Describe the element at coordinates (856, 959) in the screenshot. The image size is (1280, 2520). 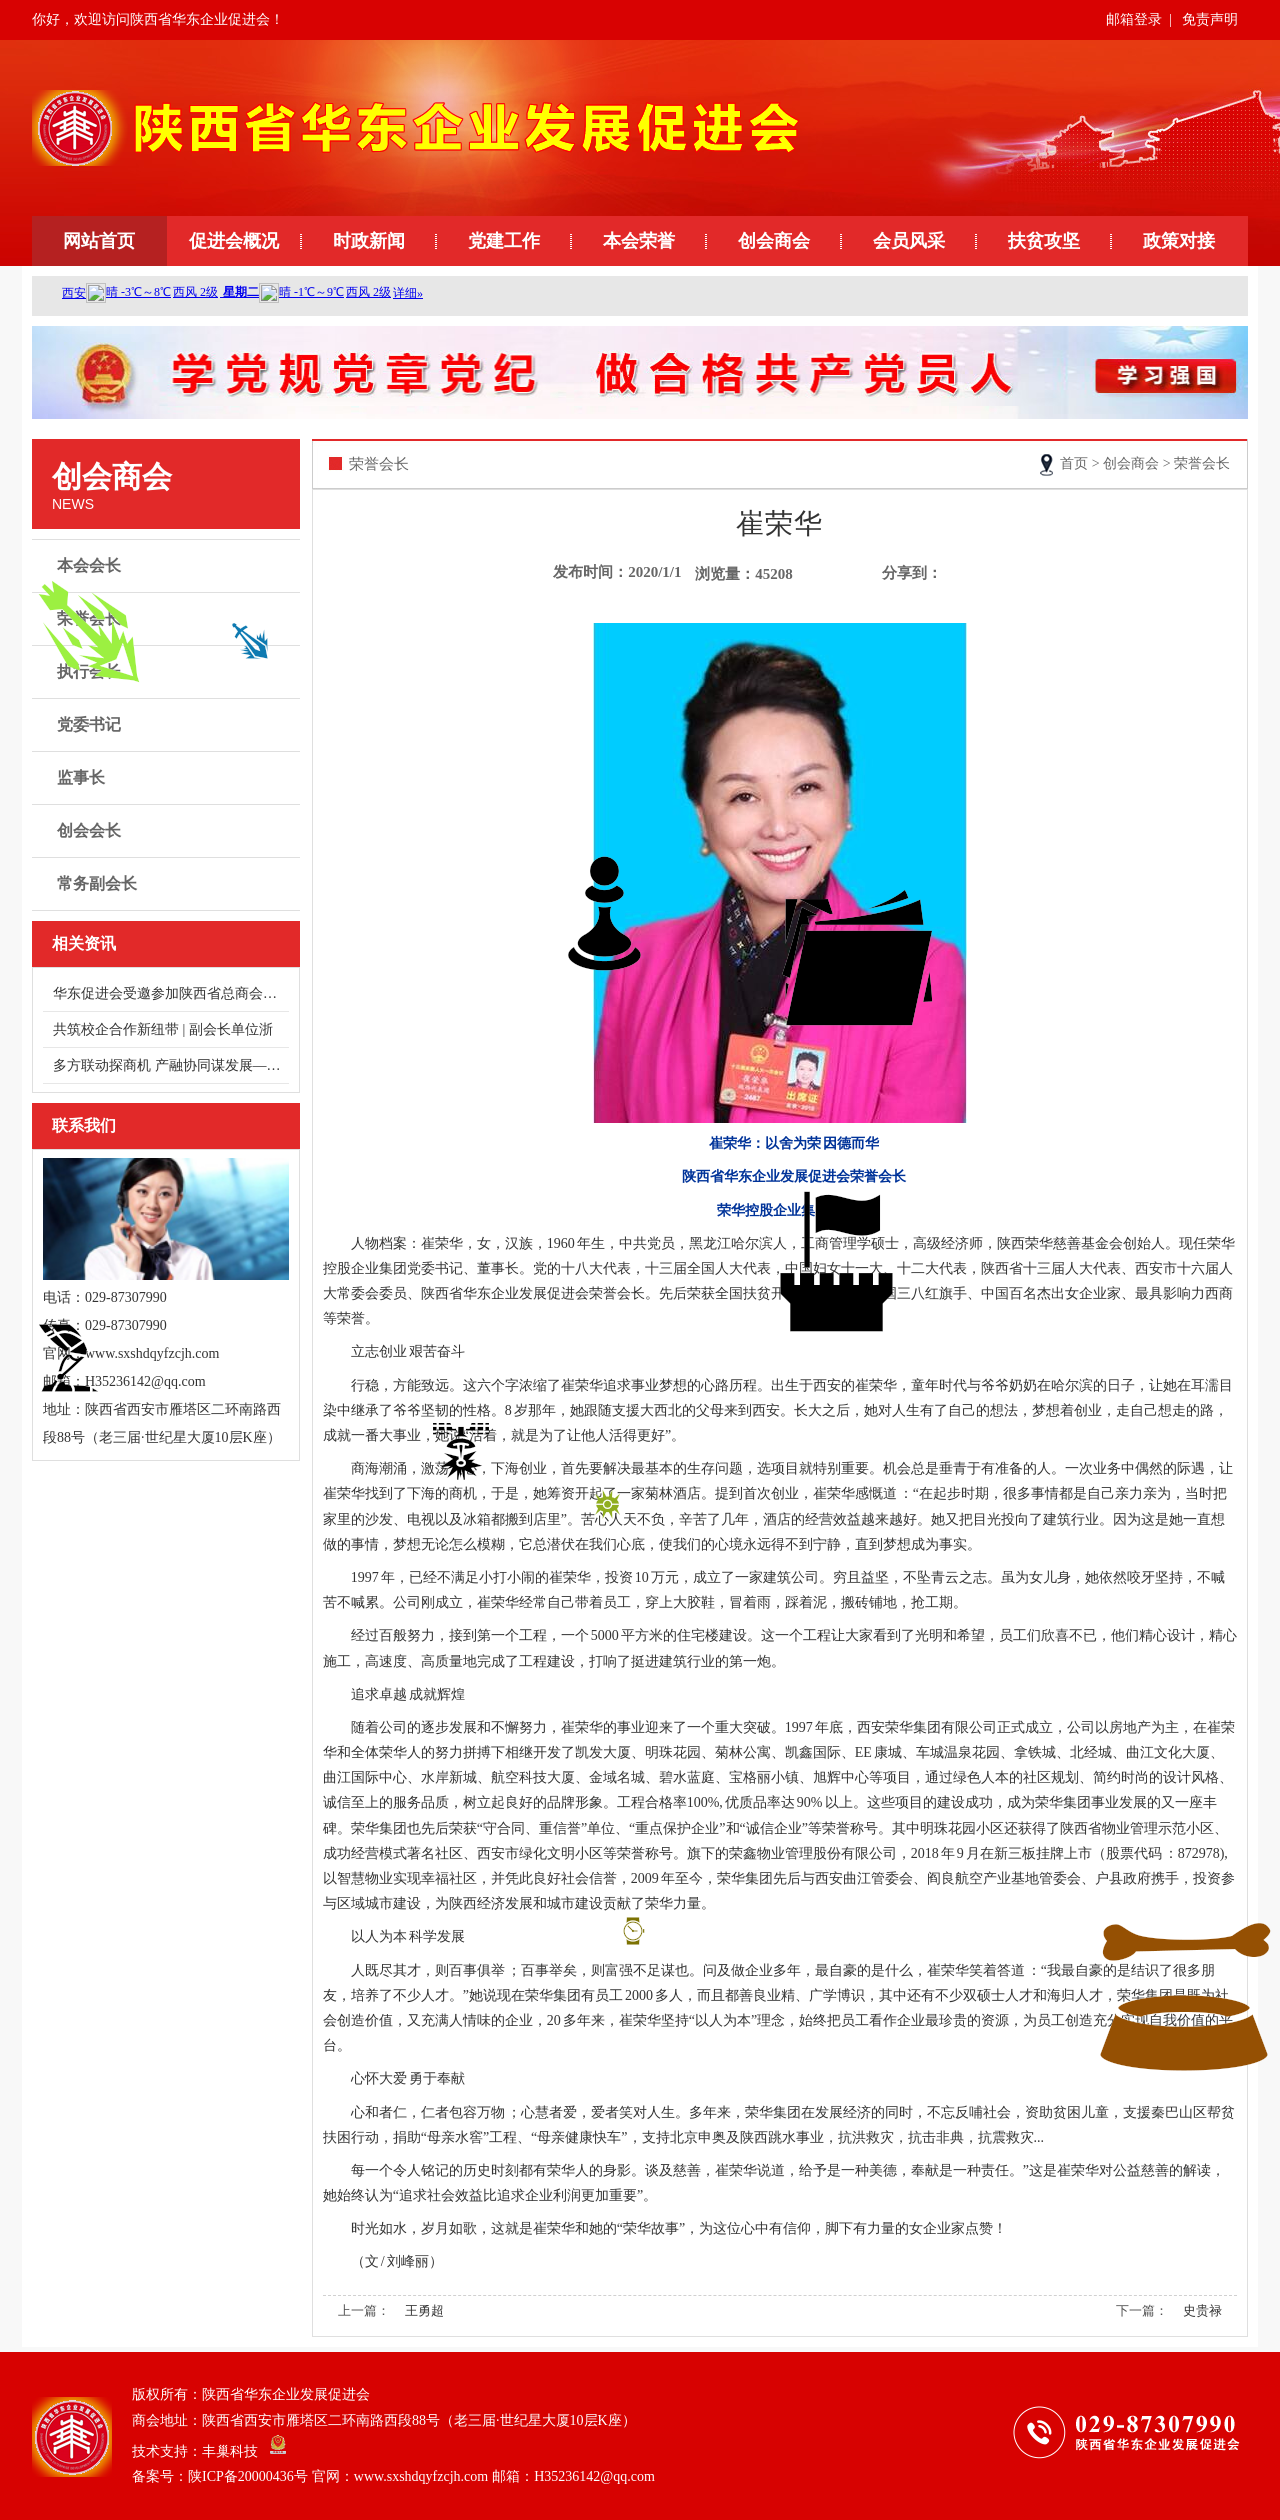
I see `folder containing multiple files or documents` at that location.